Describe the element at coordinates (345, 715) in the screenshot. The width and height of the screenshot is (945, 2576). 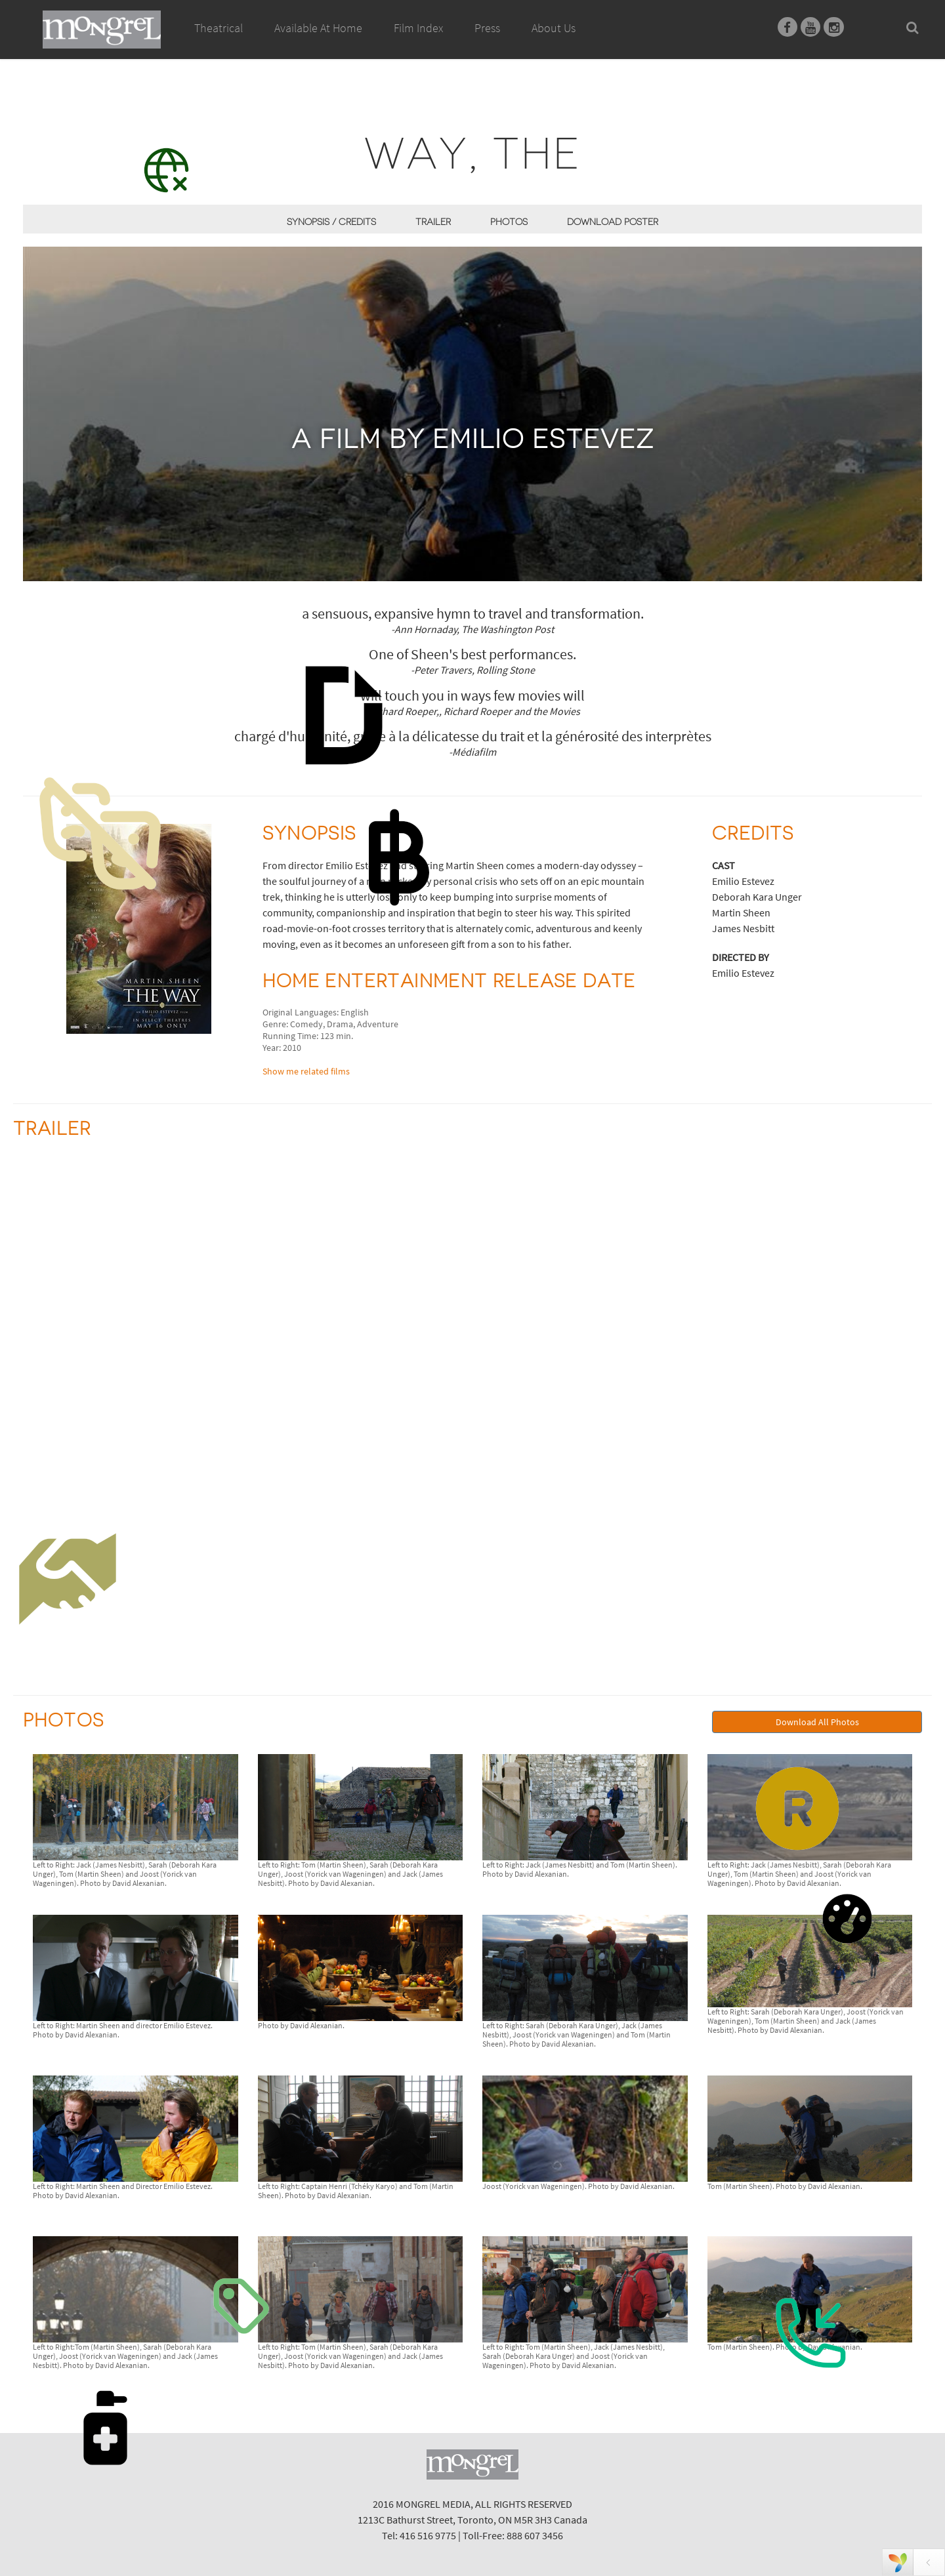
I see `dochub logo - access document signing and editing platform` at that location.